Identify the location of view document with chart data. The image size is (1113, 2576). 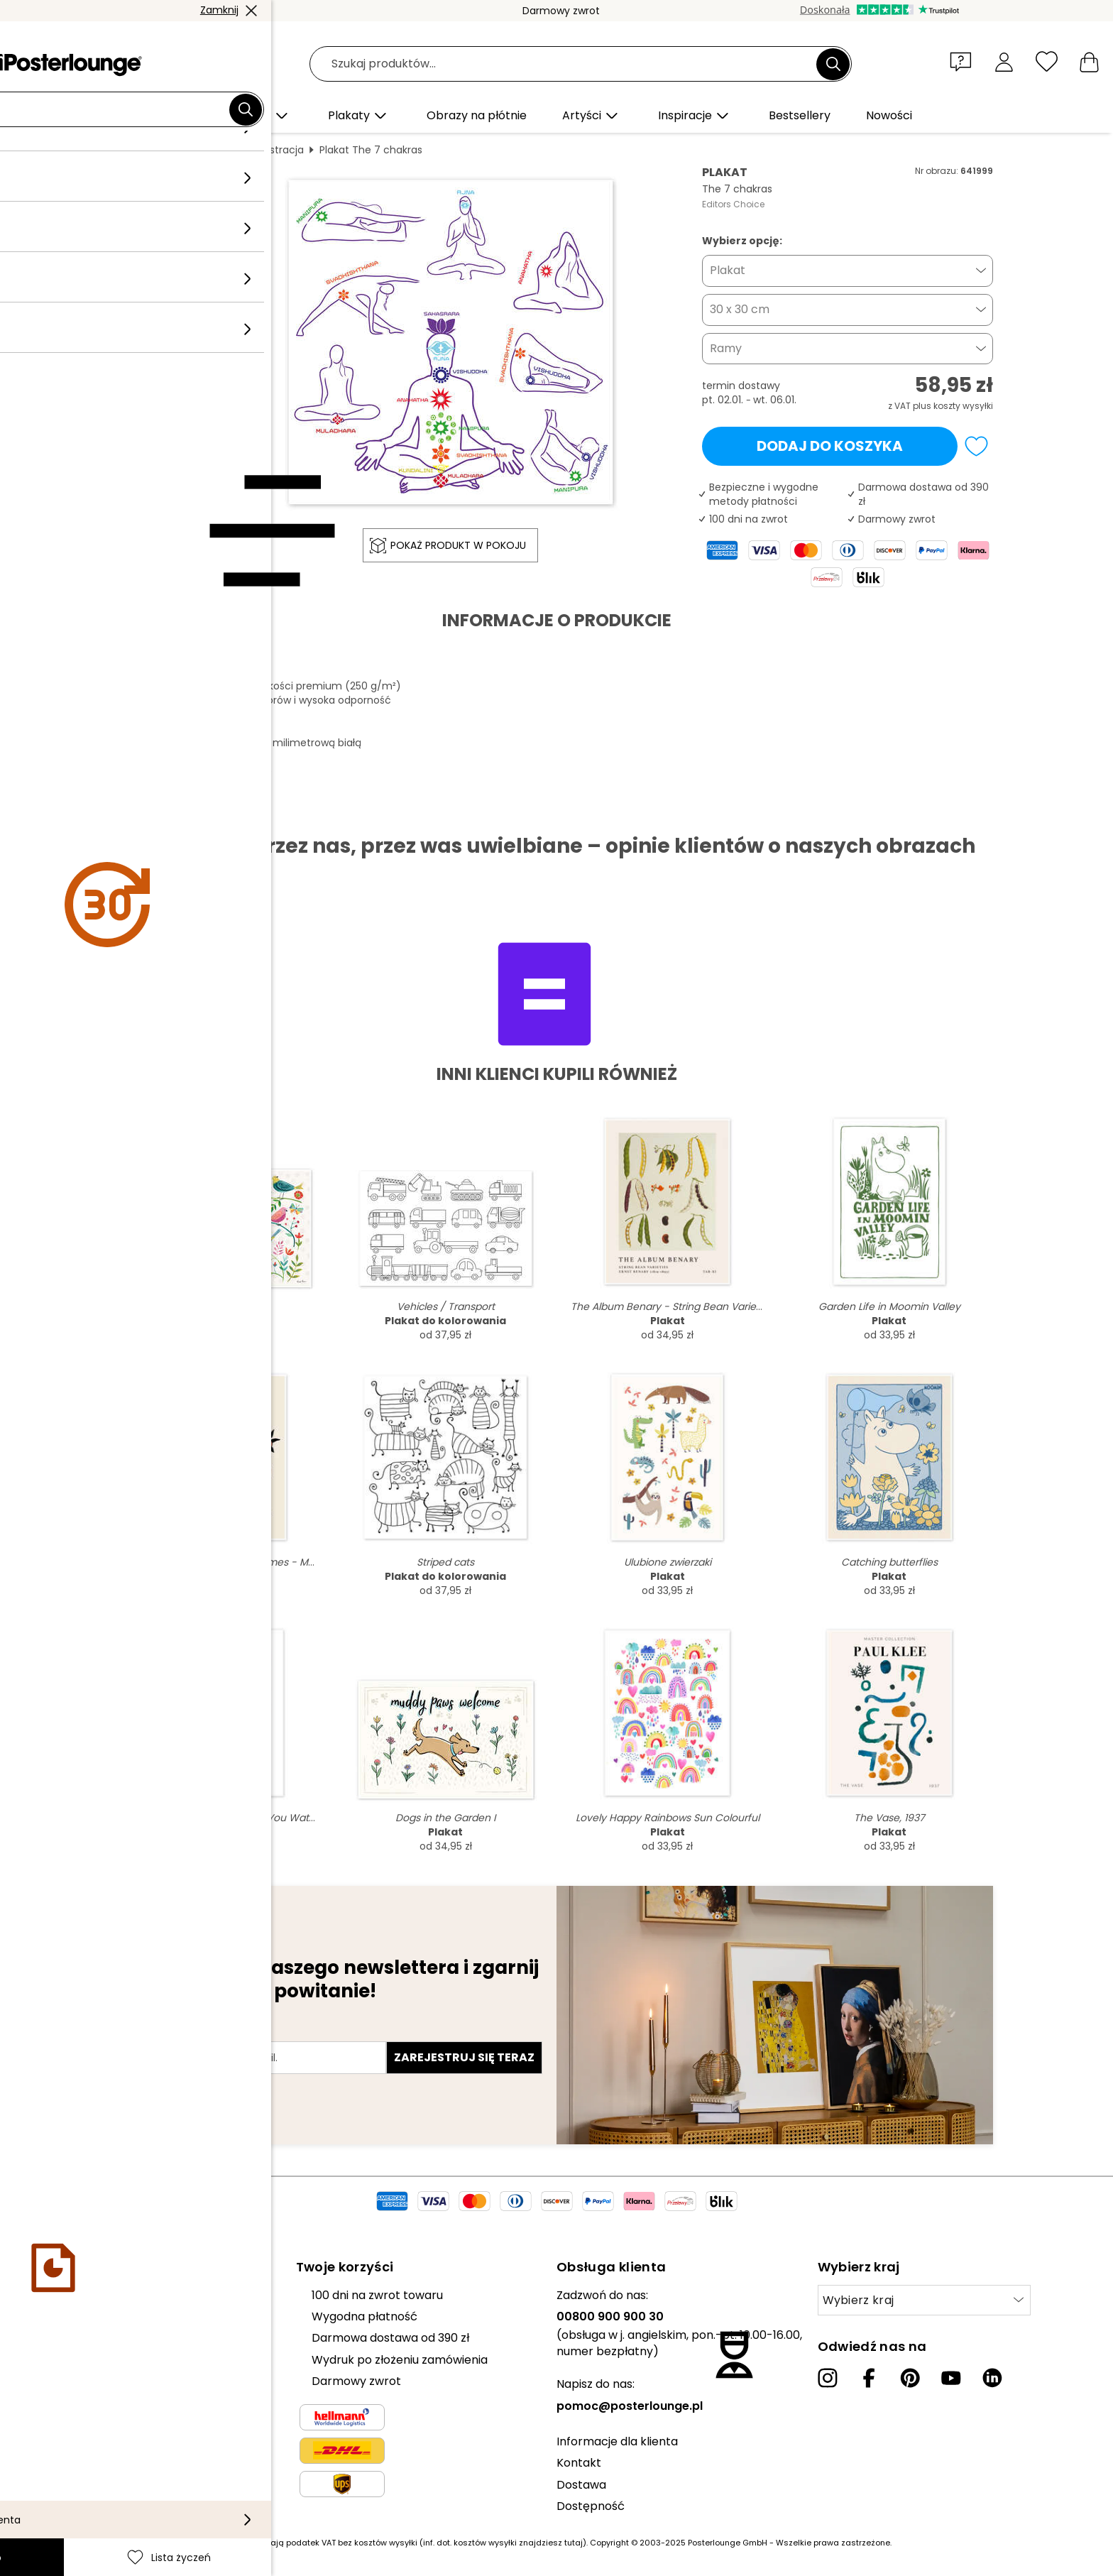
(53, 2268).